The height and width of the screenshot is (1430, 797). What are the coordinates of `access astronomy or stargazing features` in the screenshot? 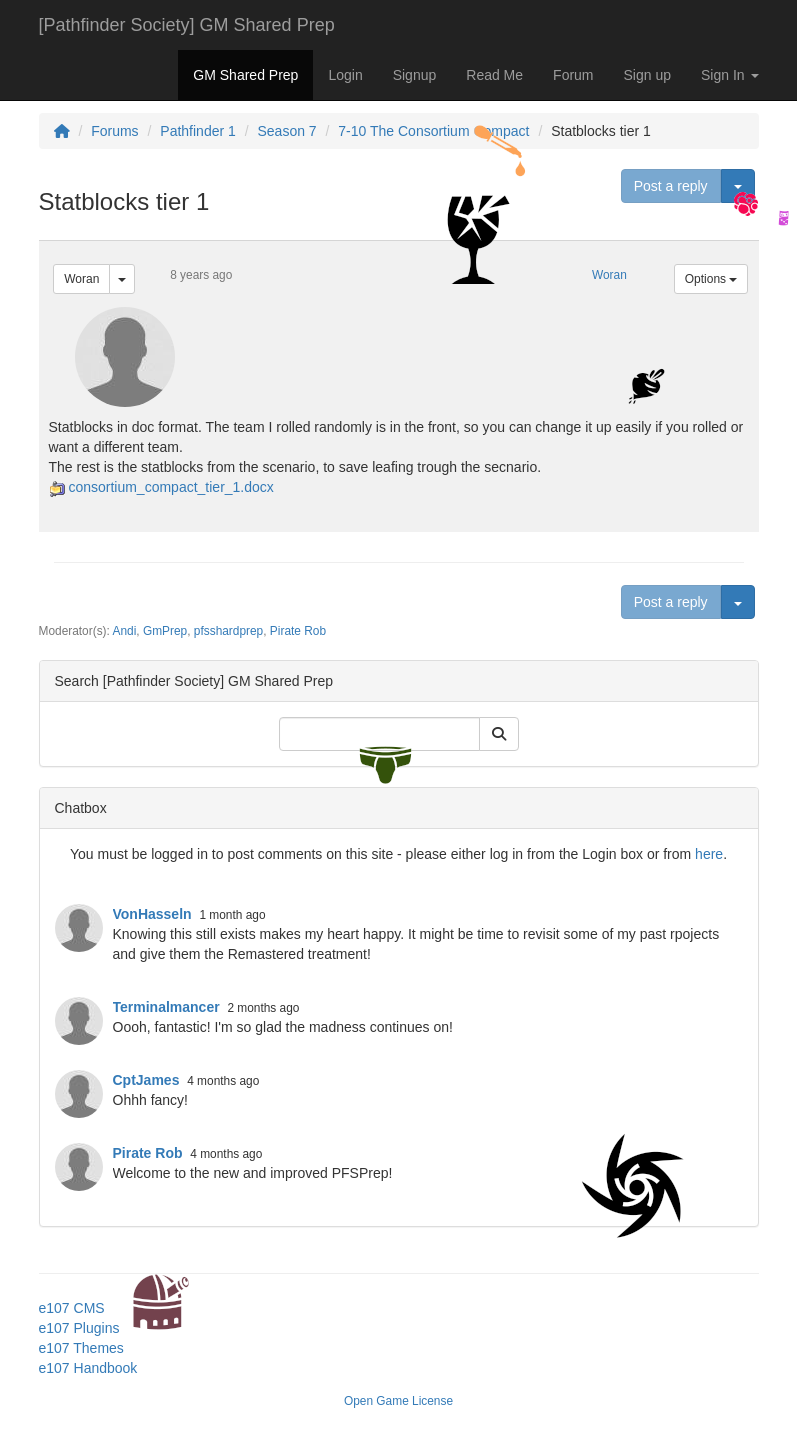 It's located at (161, 1298).